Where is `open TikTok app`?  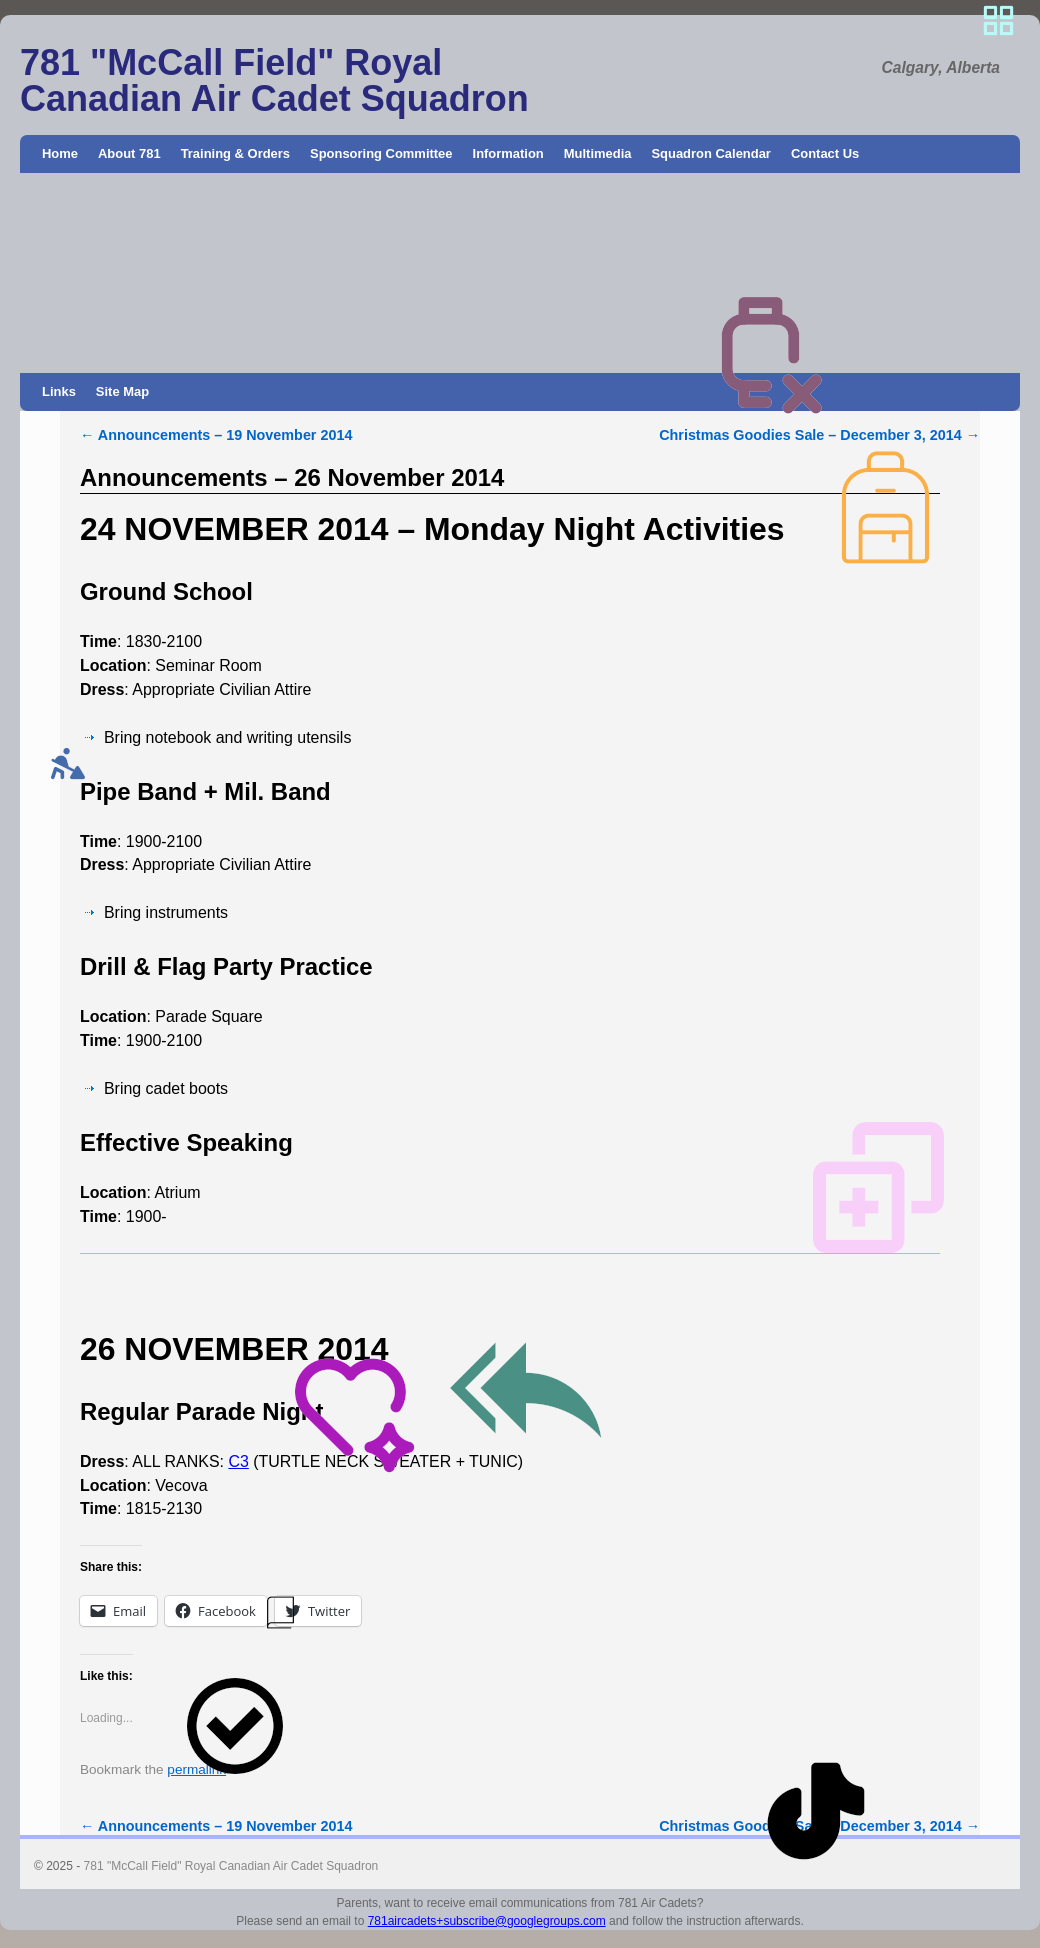 open TikTok app is located at coordinates (816, 1811).